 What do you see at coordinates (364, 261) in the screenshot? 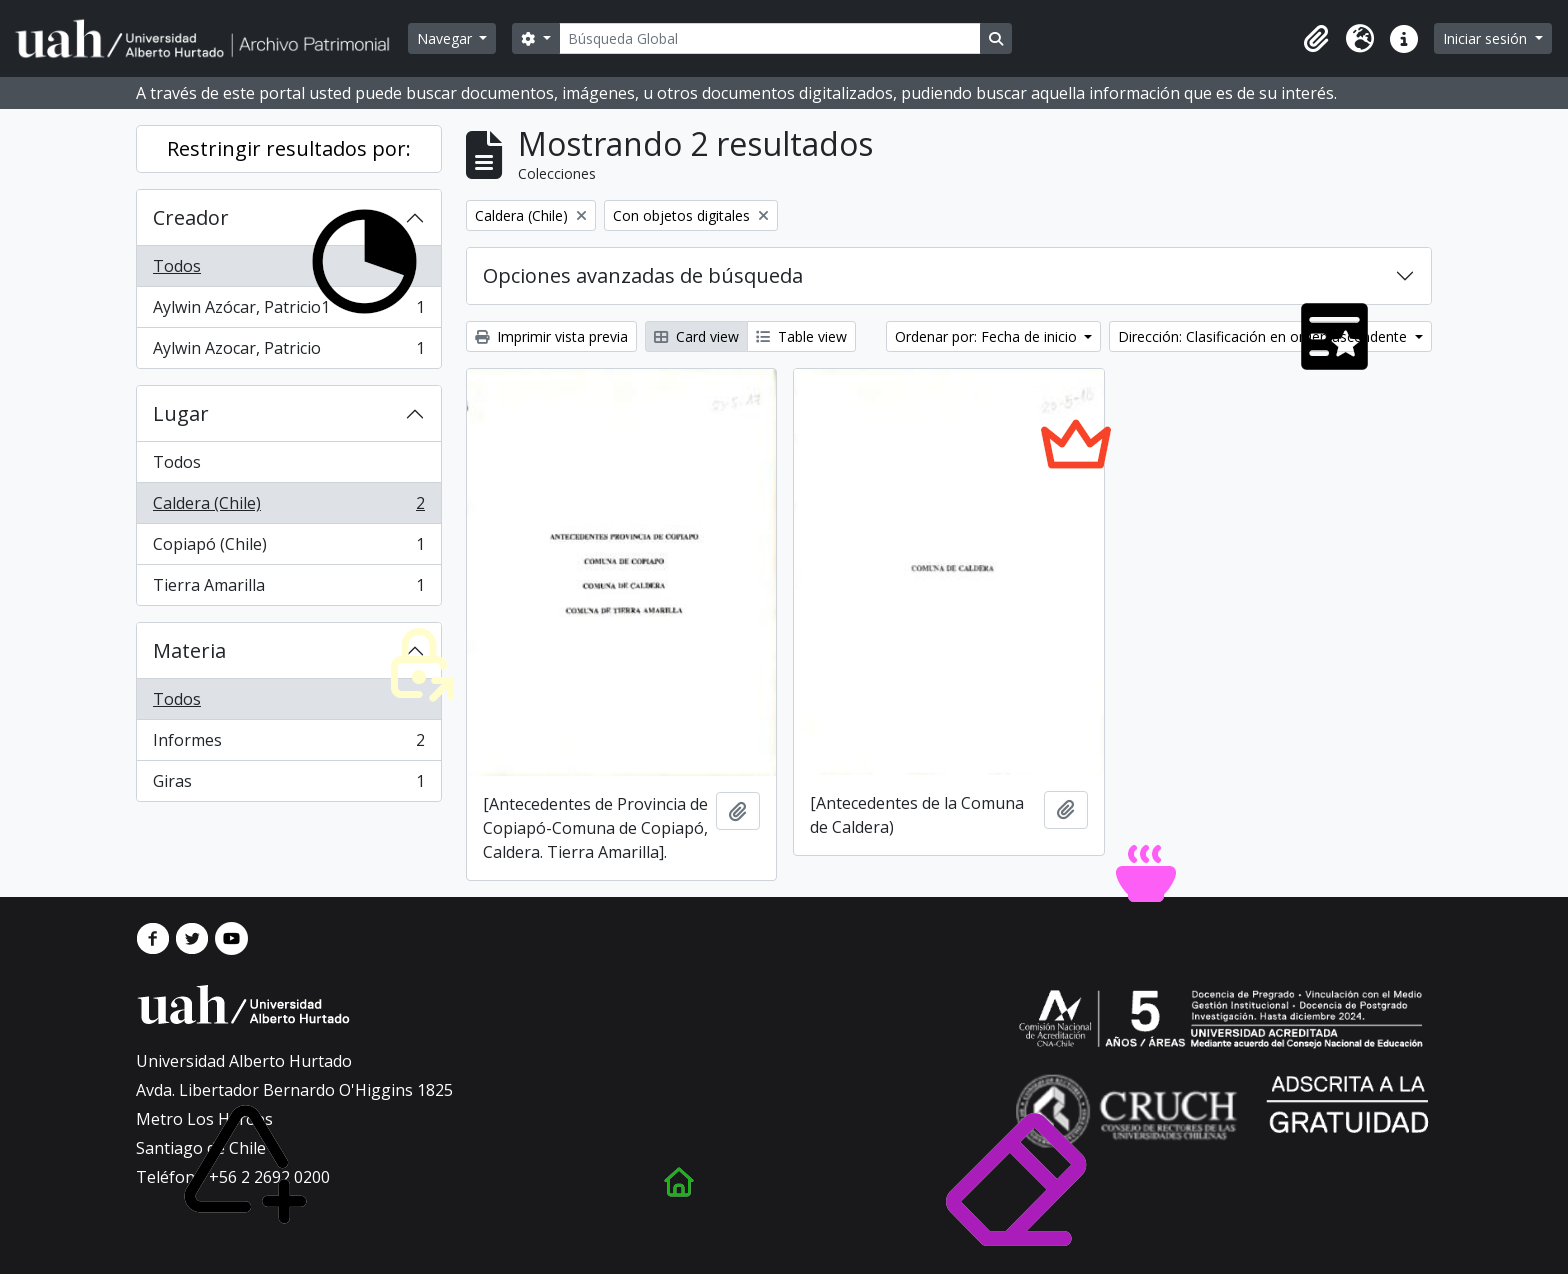
I see `indicates 30% progress or completion` at bounding box center [364, 261].